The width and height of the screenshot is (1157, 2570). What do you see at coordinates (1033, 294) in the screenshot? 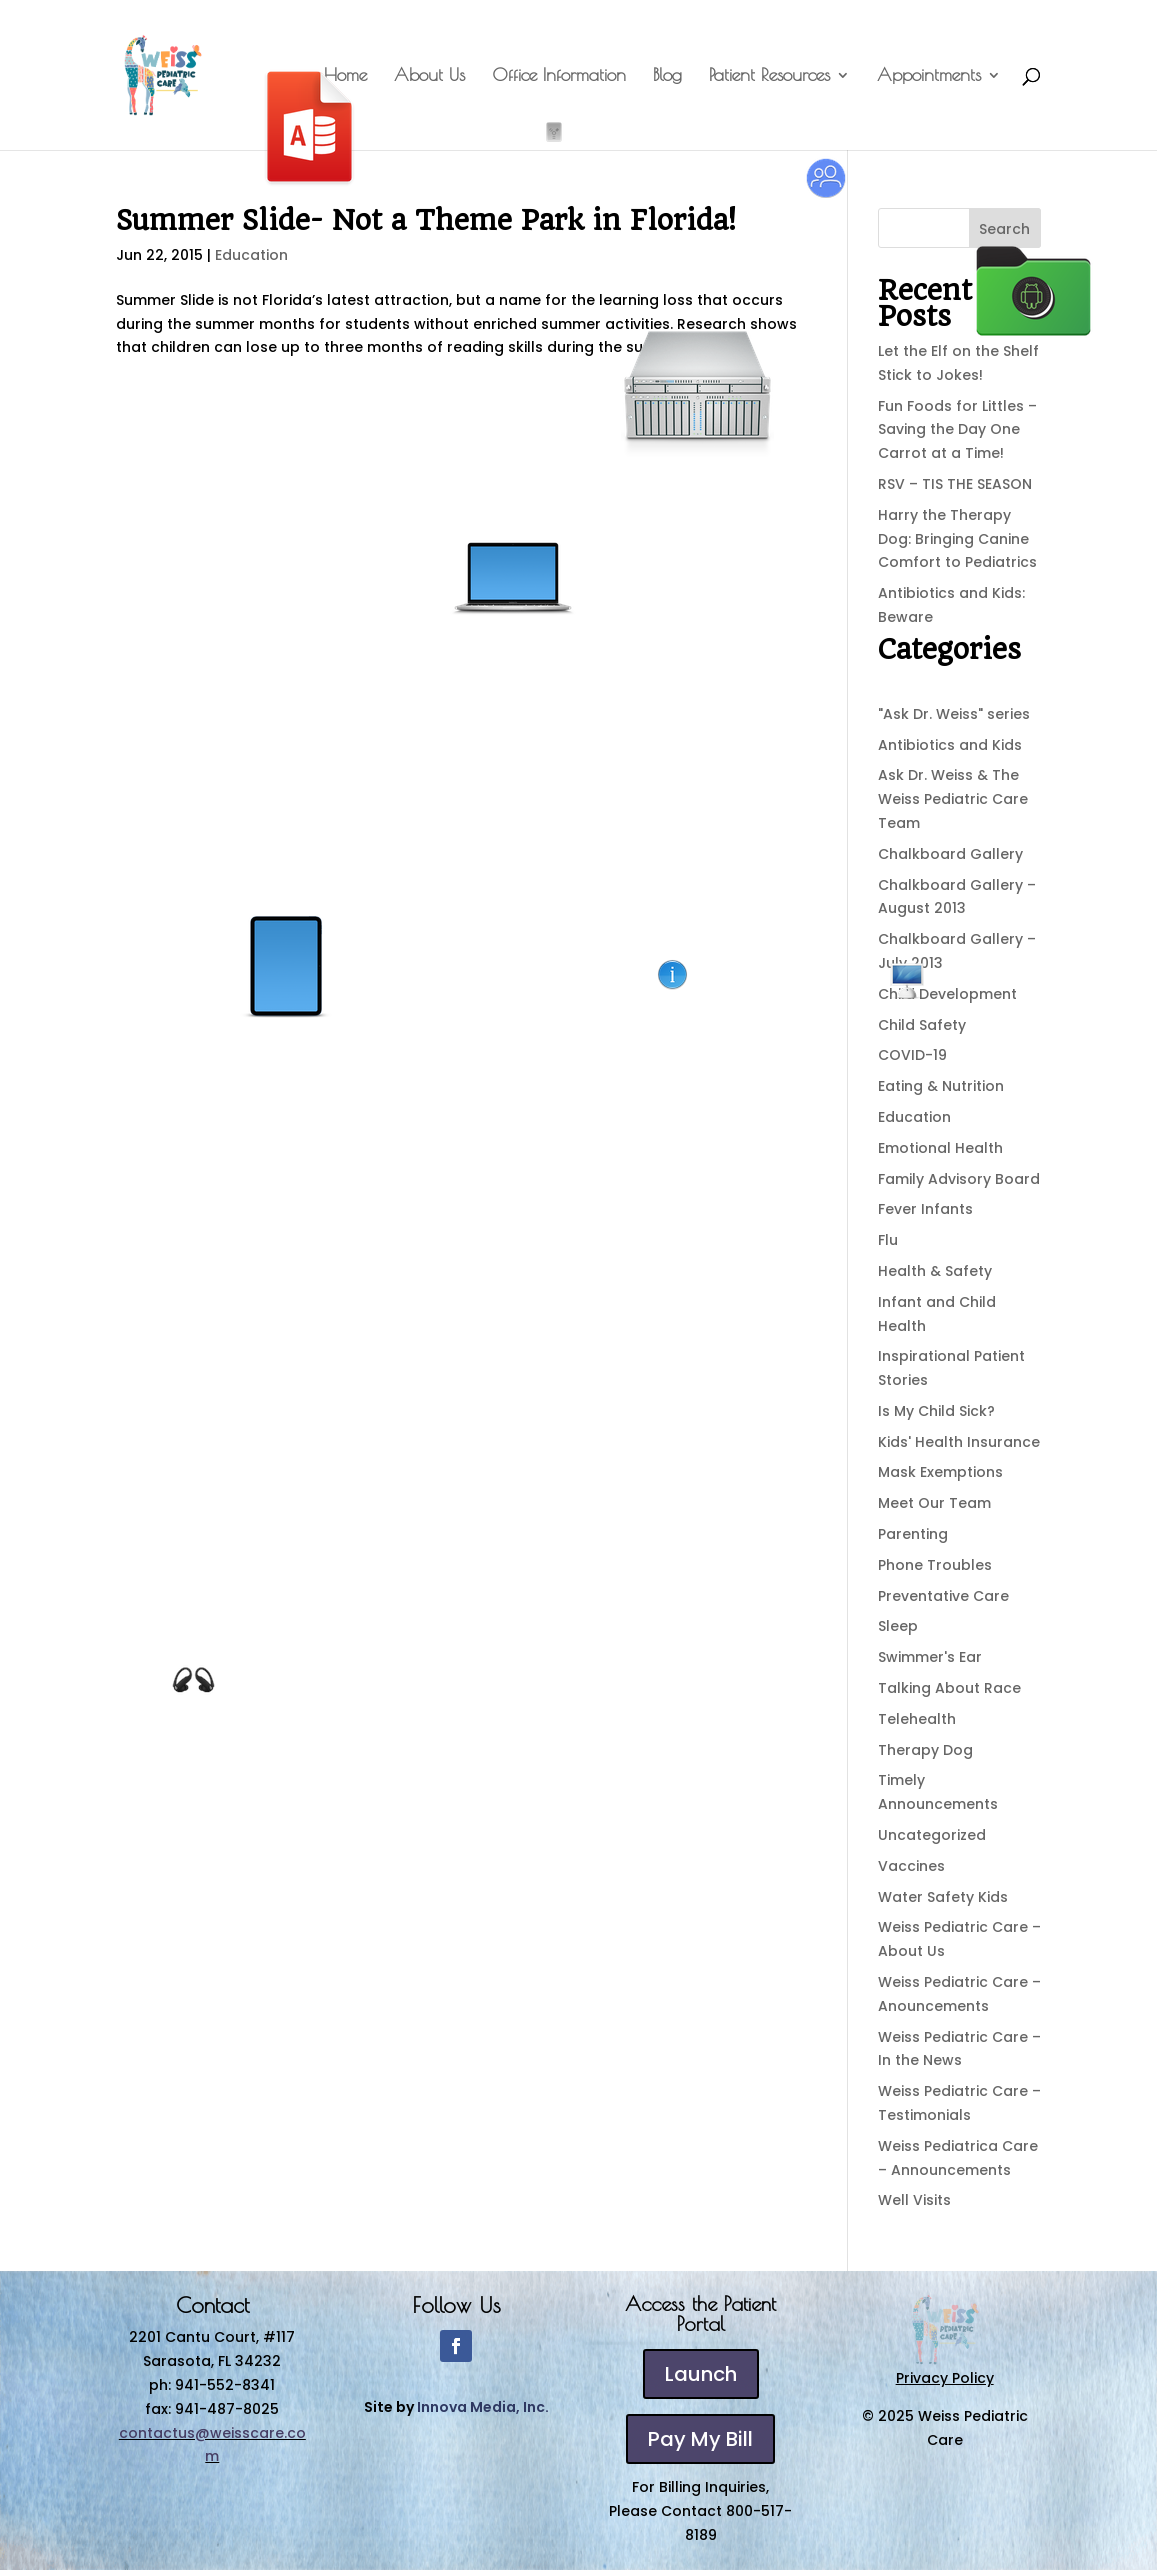
I see `open android oreo system files folder` at bounding box center [1033, 294].